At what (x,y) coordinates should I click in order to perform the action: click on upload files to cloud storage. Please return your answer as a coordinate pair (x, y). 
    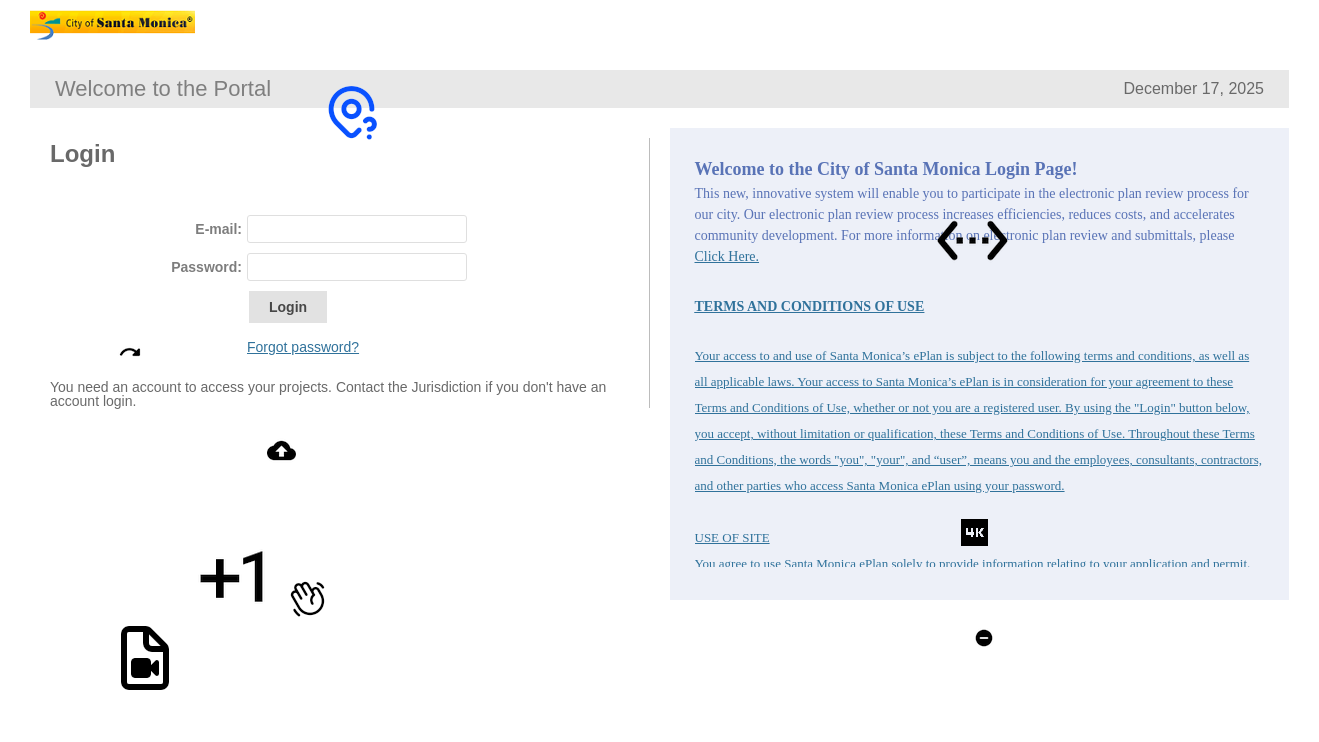
    Looking at the image, I should click on (281, 450).